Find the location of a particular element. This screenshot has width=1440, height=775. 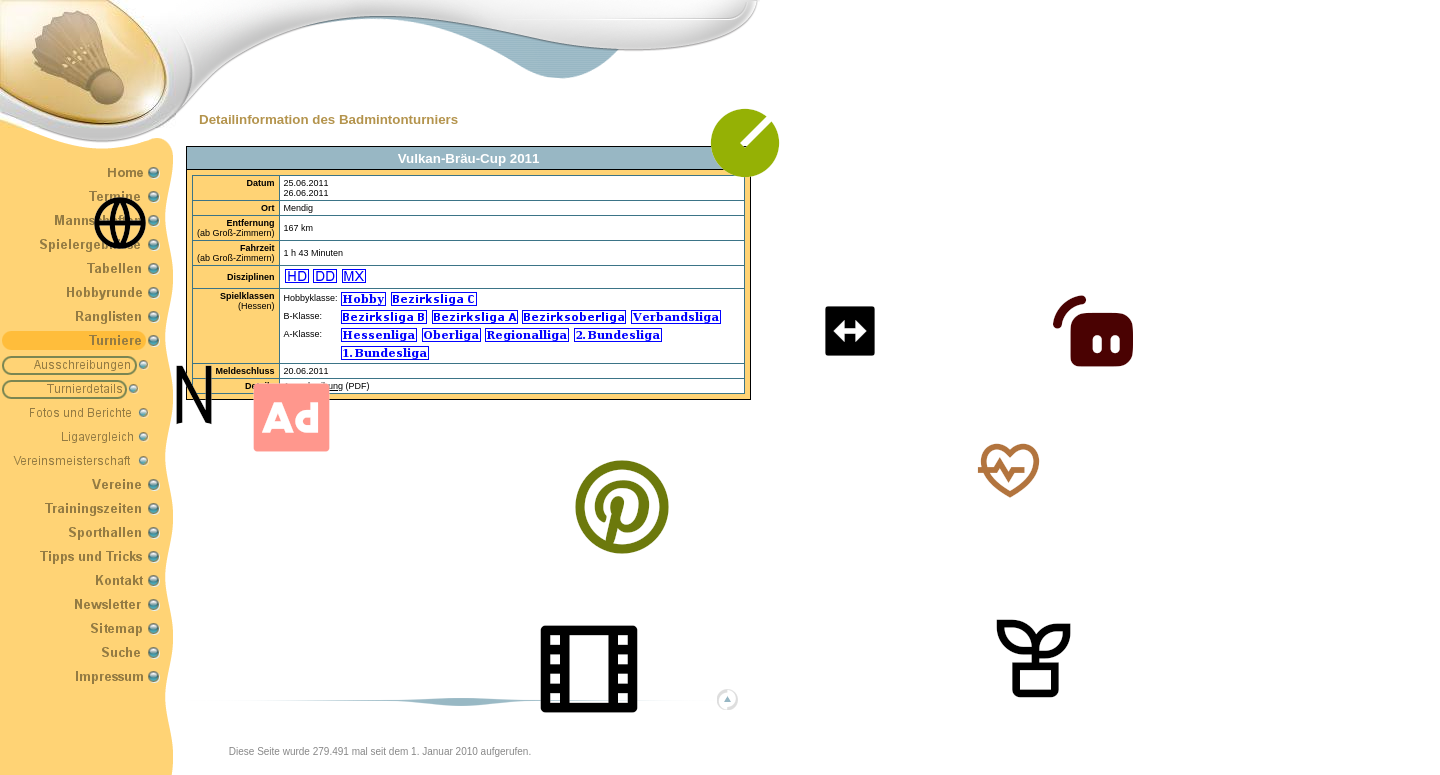

flip image horizontally is located at coordinates (850, 331).